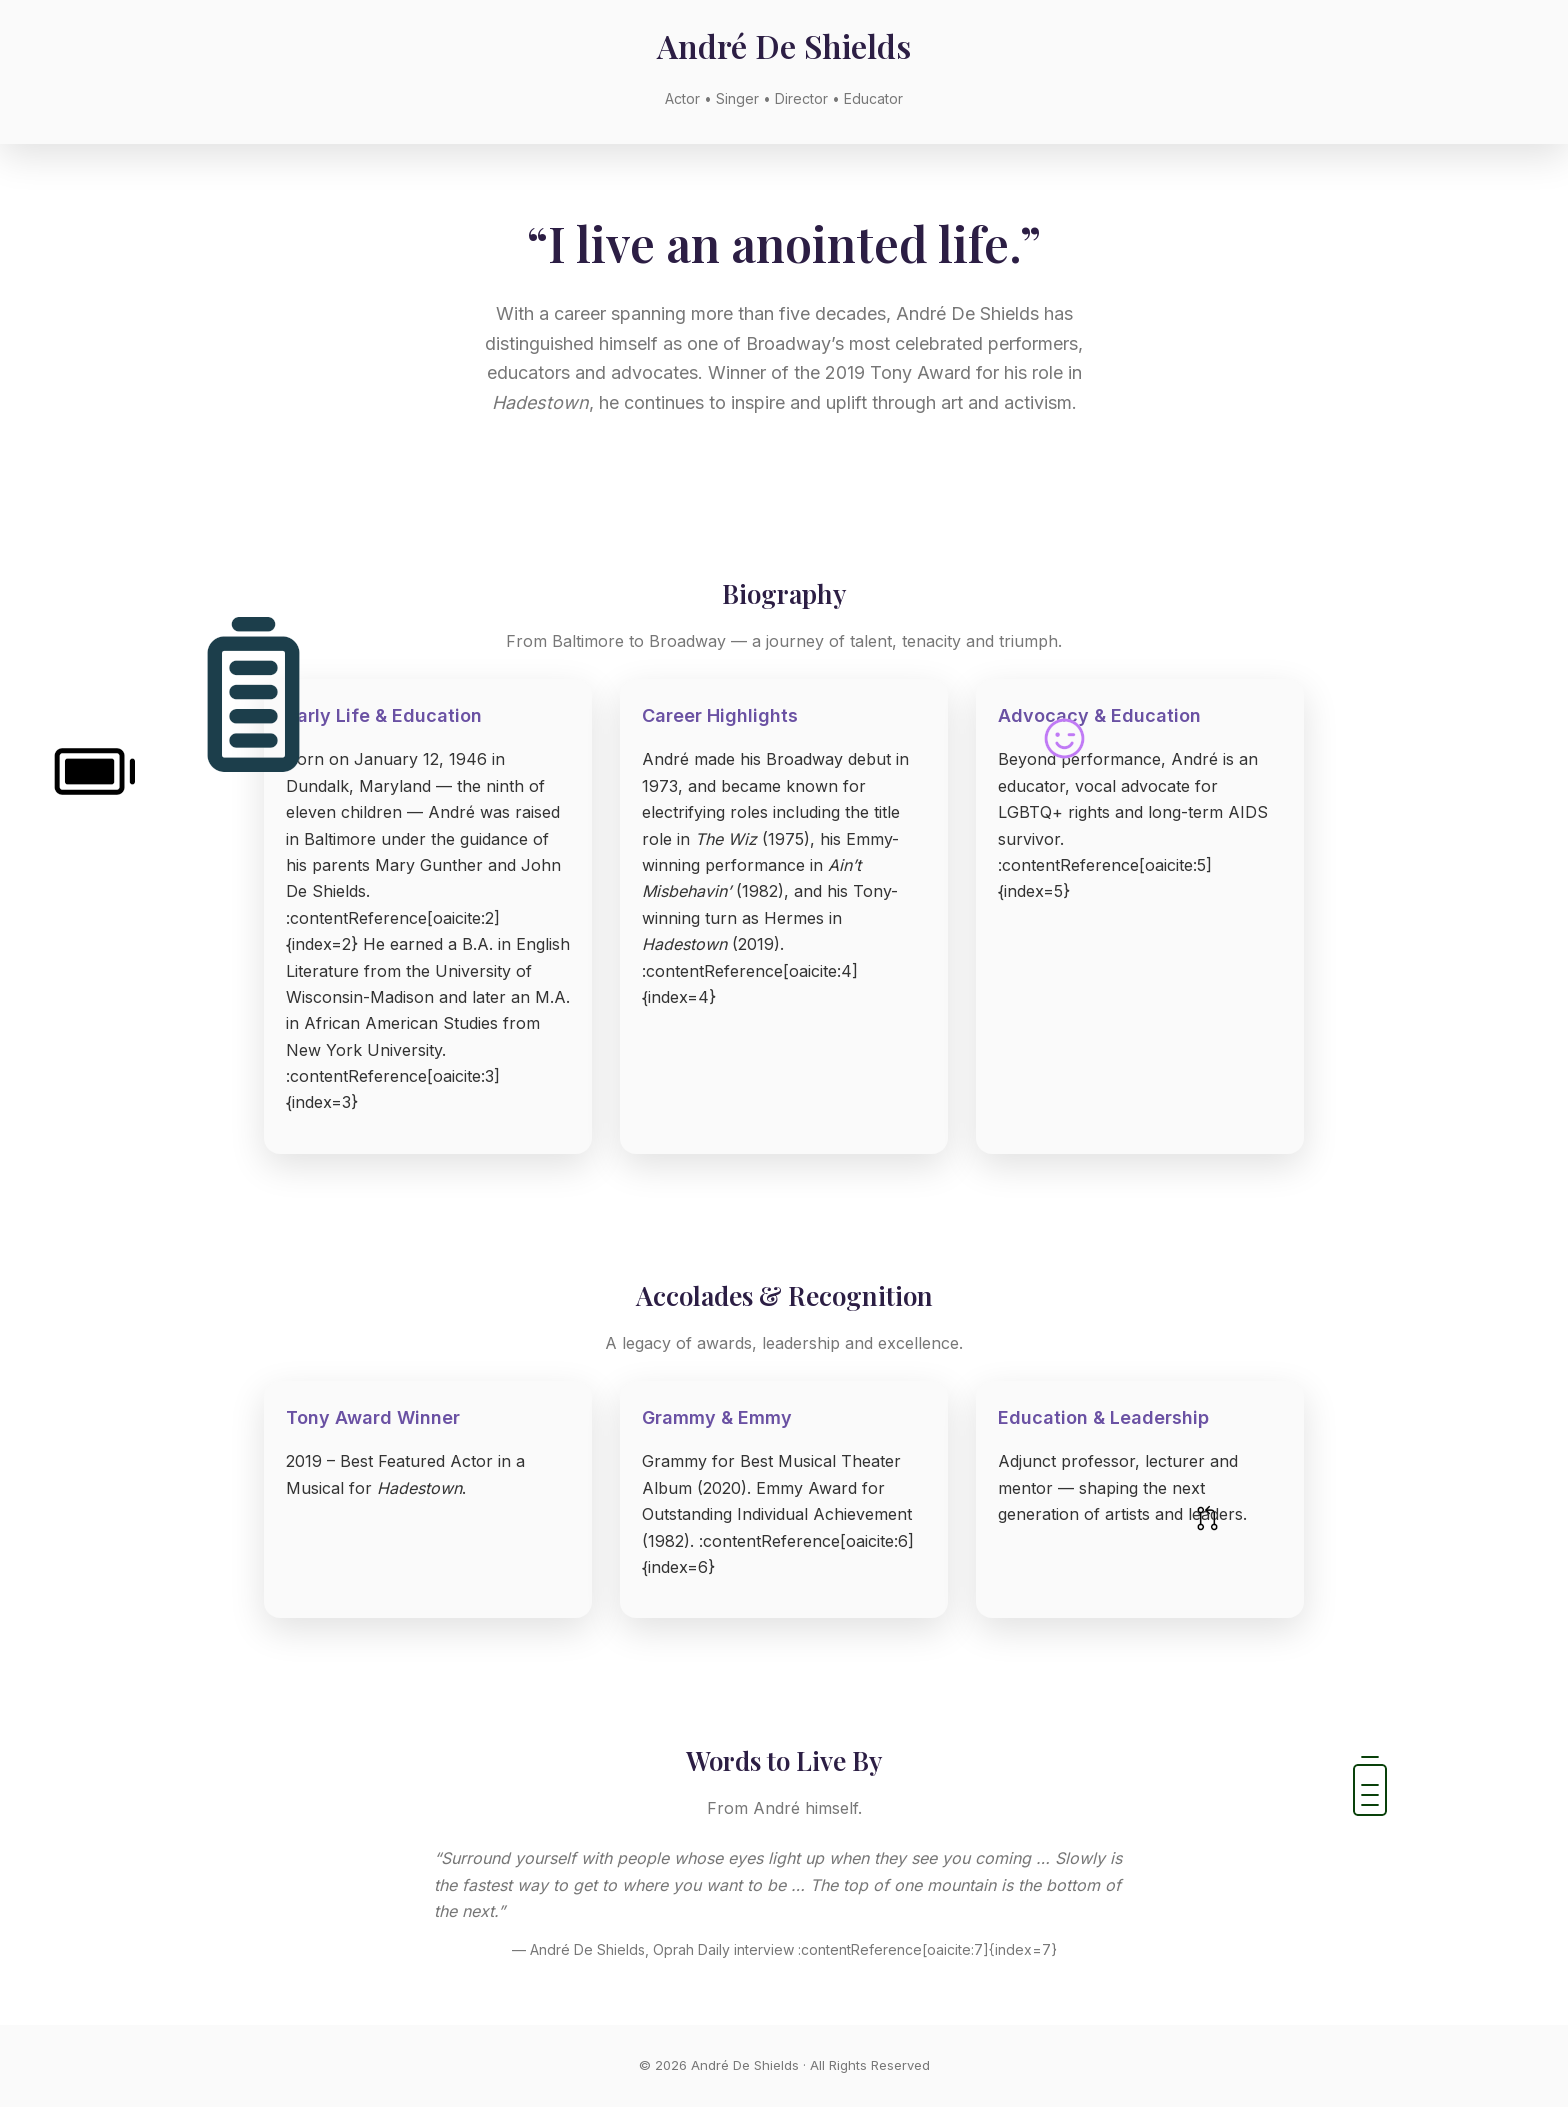  What do you see at coordinates (253, 694) in the screenshot?
I see `indicates battery is fully charged` at bounding box center [253, 694].